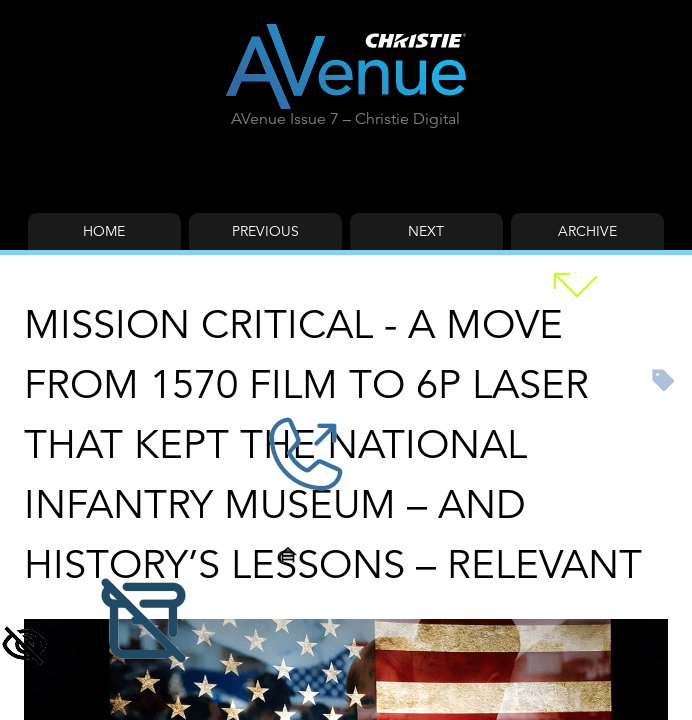 This screenshot has height=720, width=692. I want to click on make an outgoing call, so click(307, 452).